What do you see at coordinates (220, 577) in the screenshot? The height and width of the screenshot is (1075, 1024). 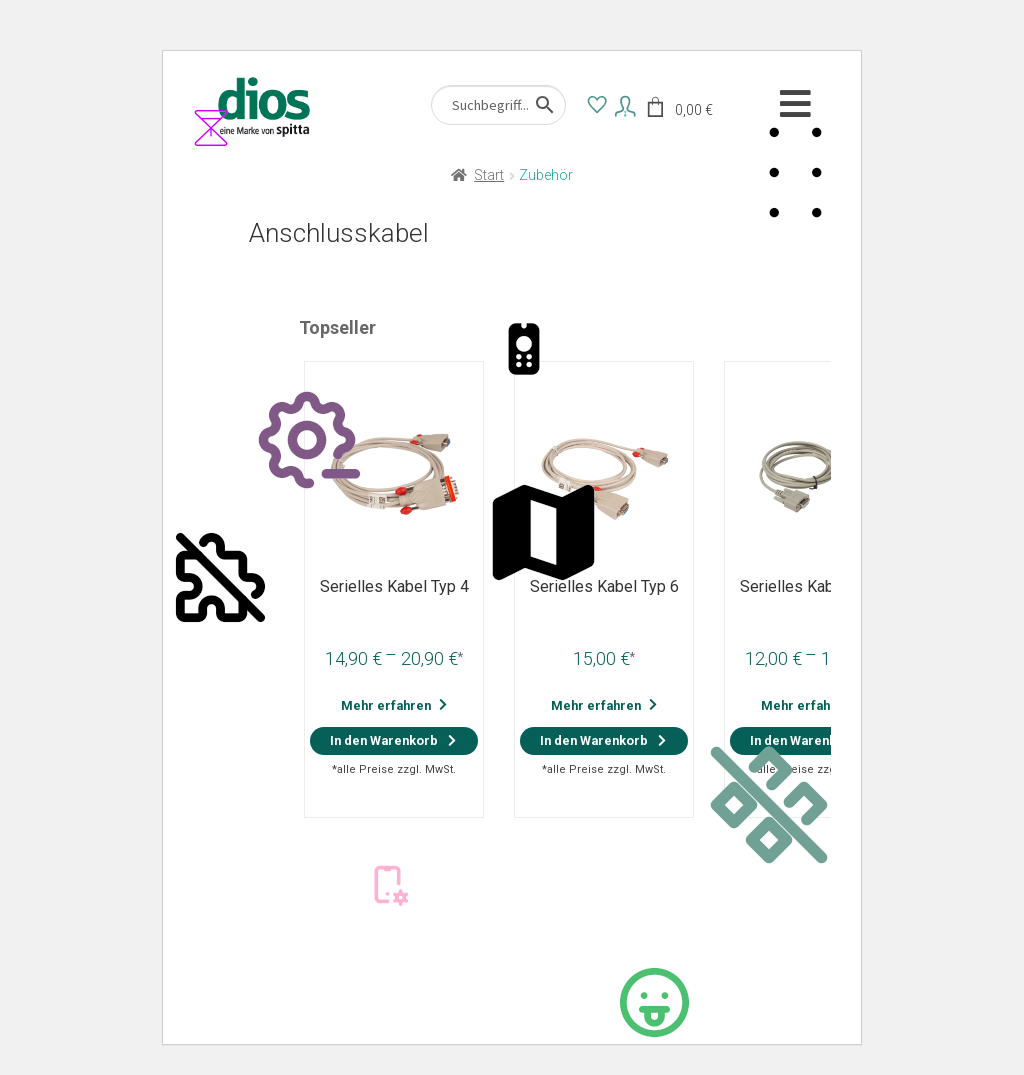 I see `disable or remove an extension or plugin` at bounding box center [220, 577].